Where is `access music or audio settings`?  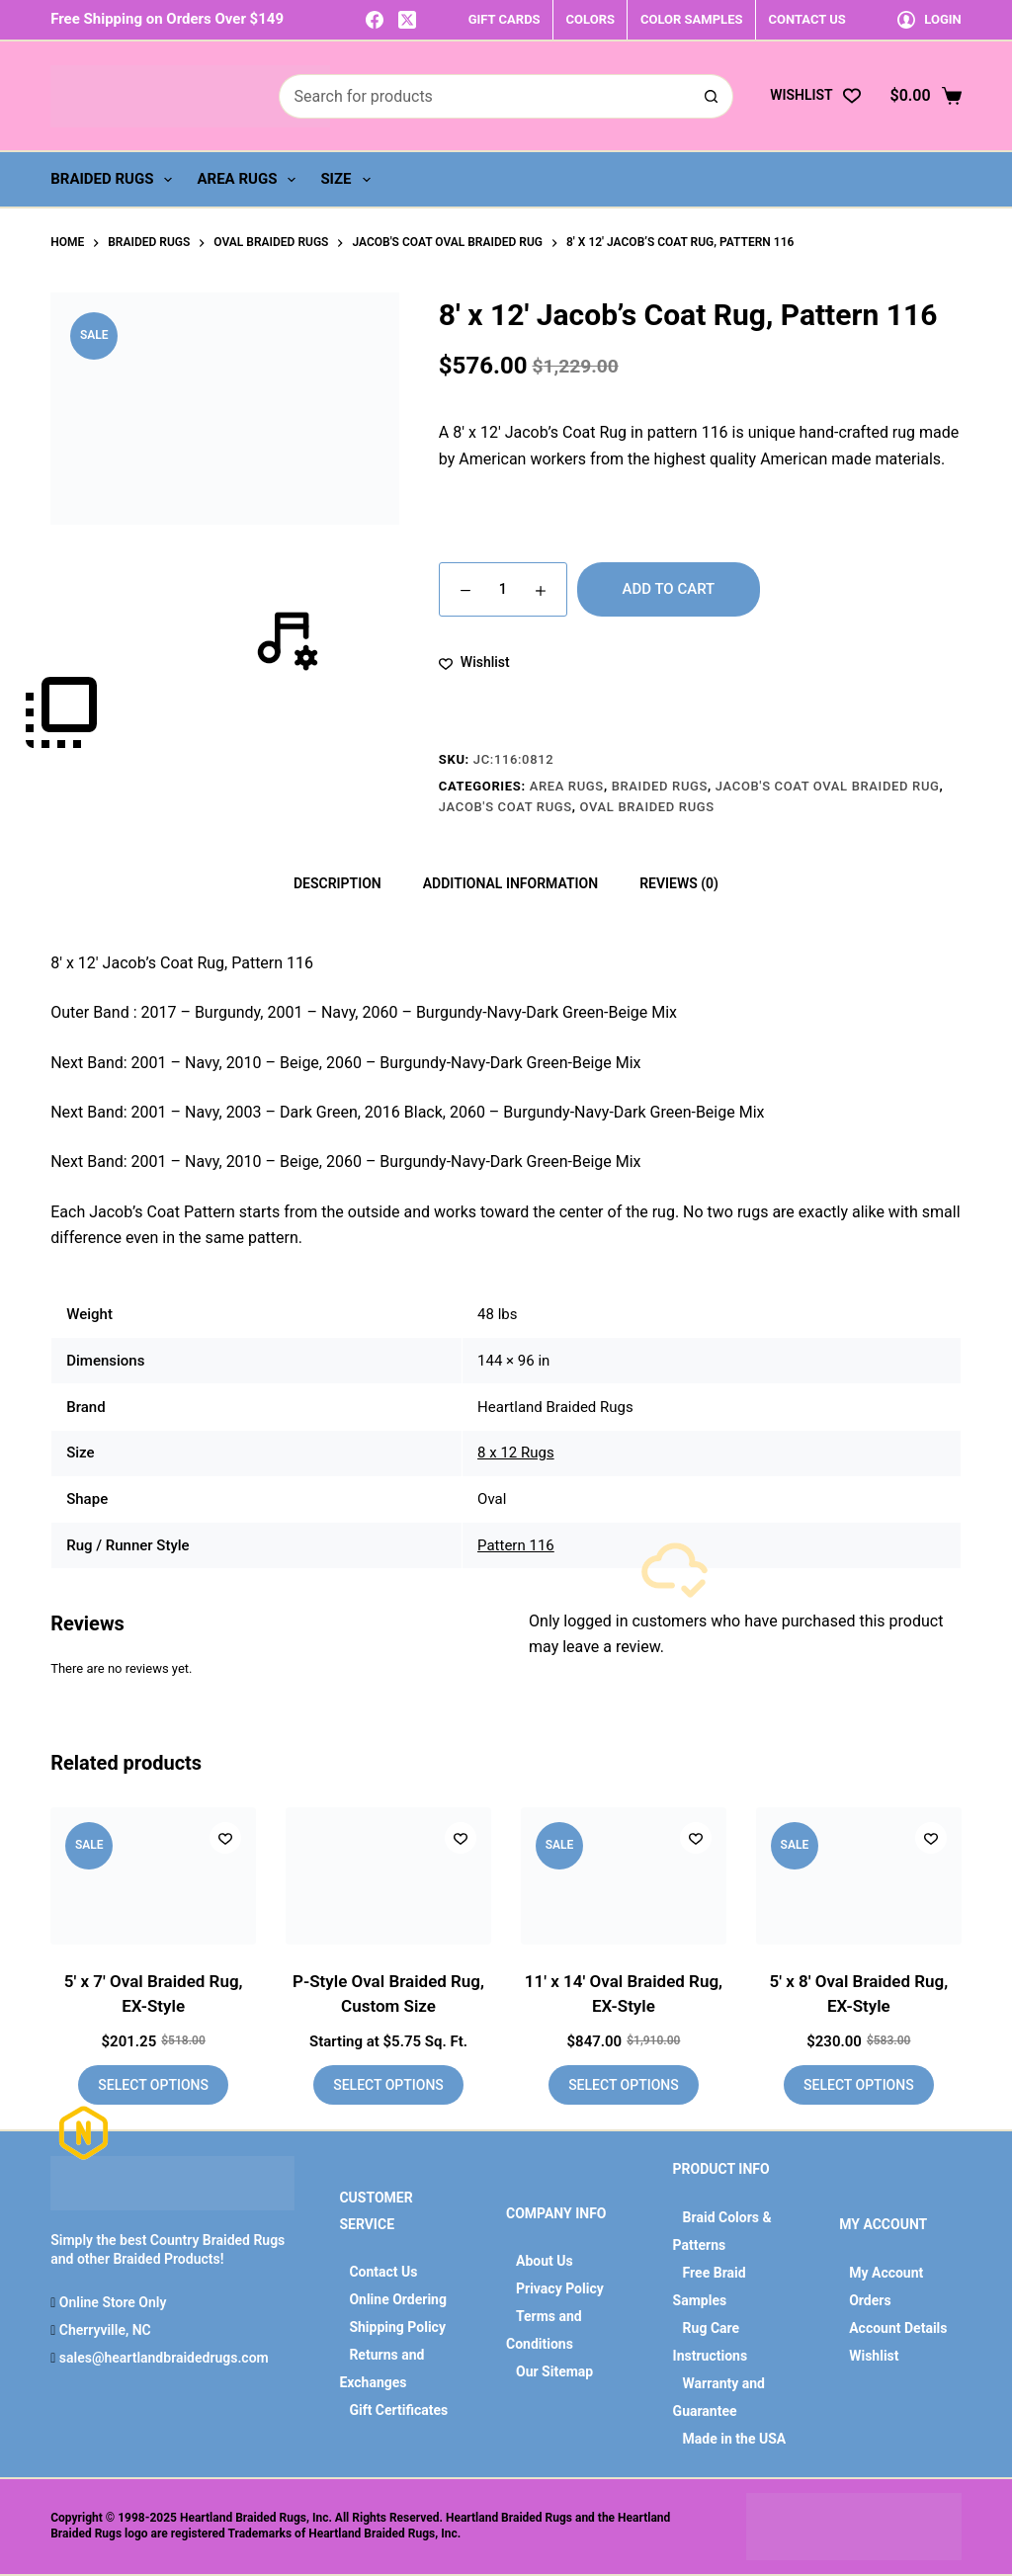
access music or audio settings is located at coordinates (286, 637).